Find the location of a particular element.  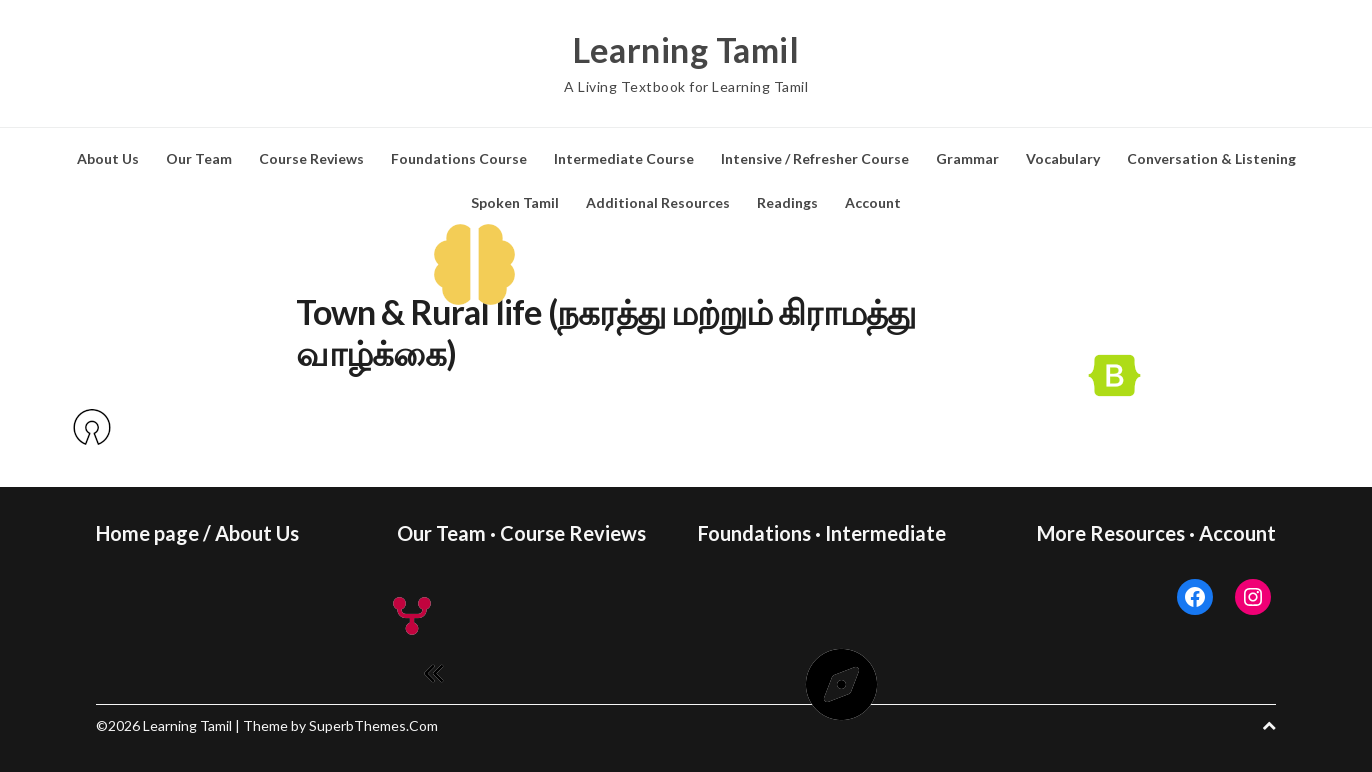

open source initiative logo is located at coordinates (92, 427).